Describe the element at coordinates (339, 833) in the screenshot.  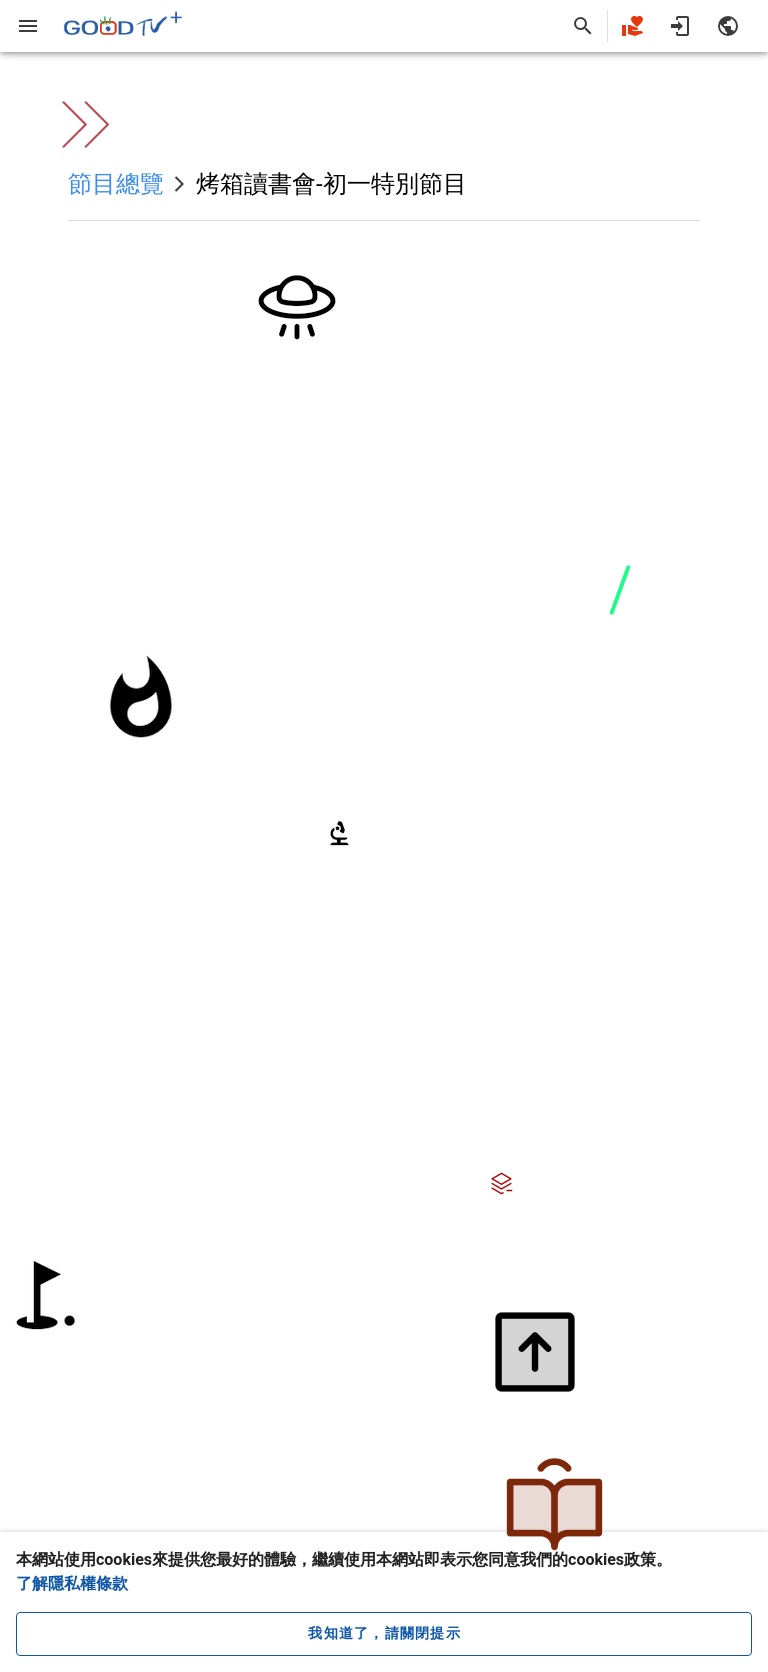
I see `access biotech or laboratory features` at that location.